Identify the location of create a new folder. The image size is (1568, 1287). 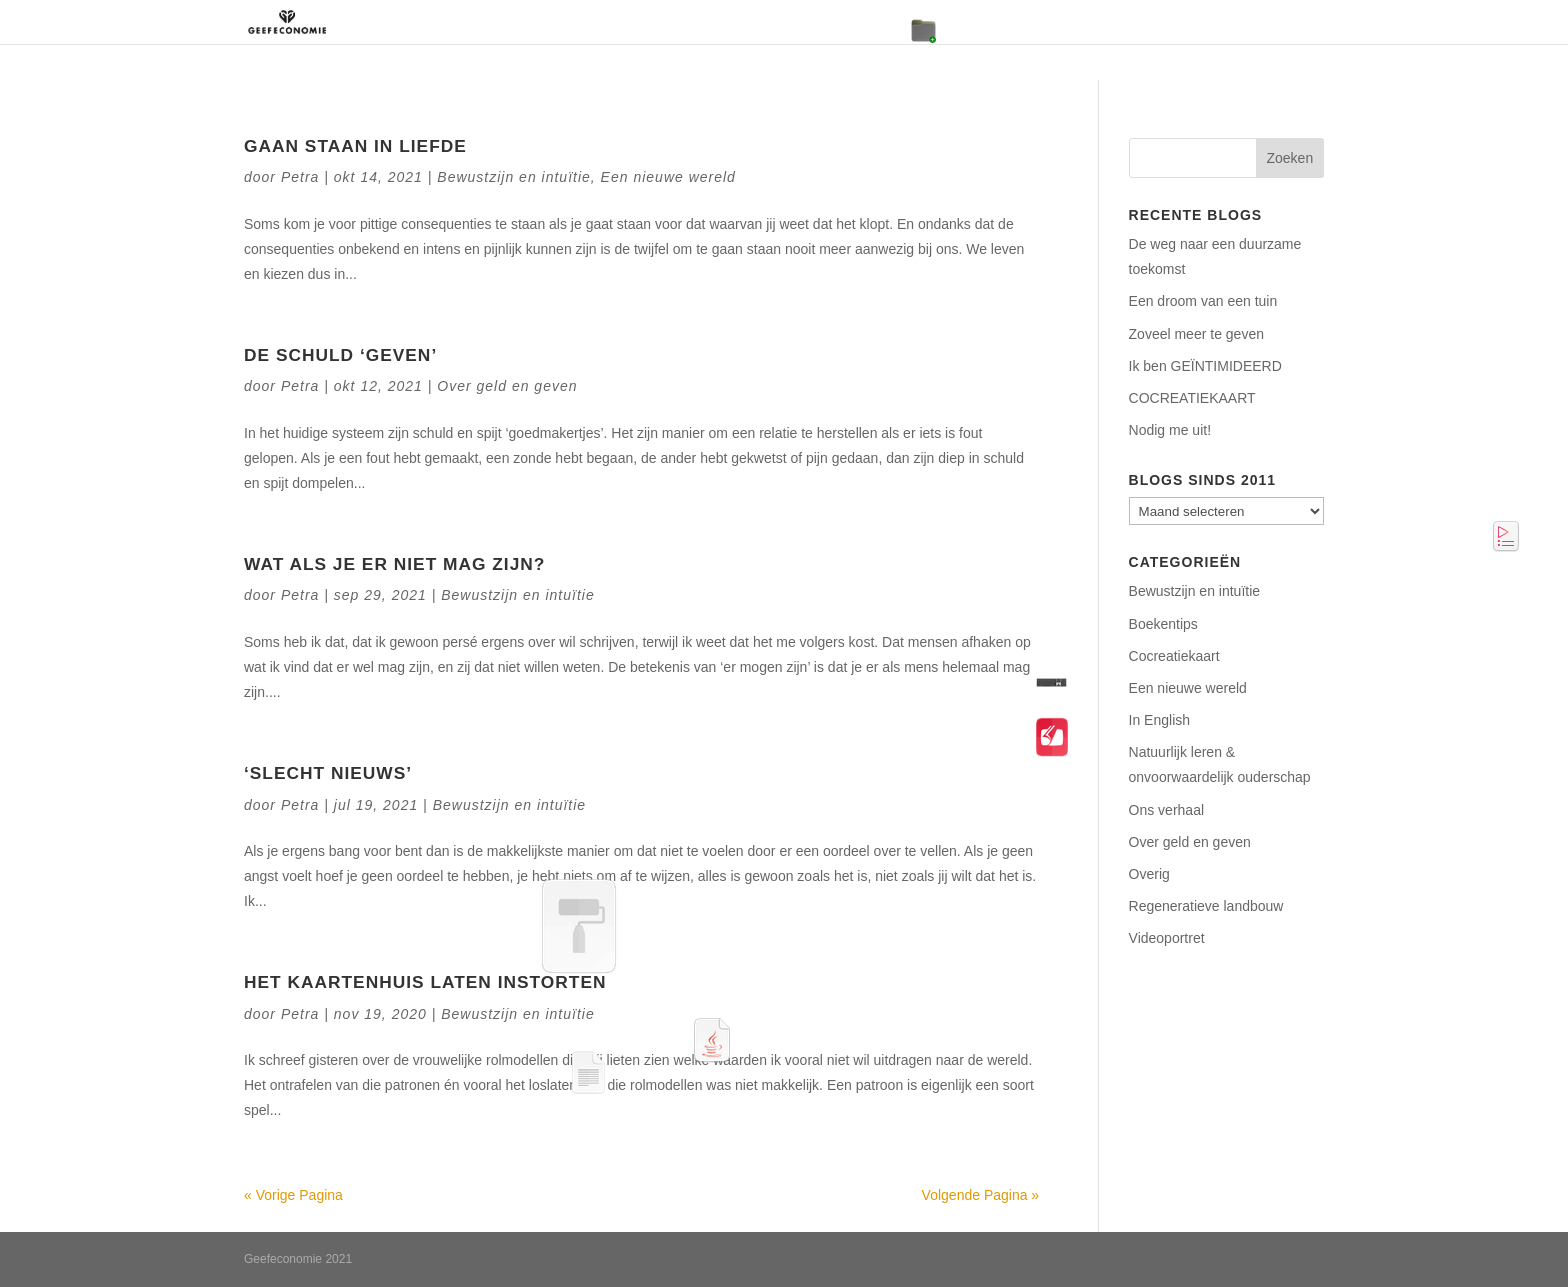
(923, 30).